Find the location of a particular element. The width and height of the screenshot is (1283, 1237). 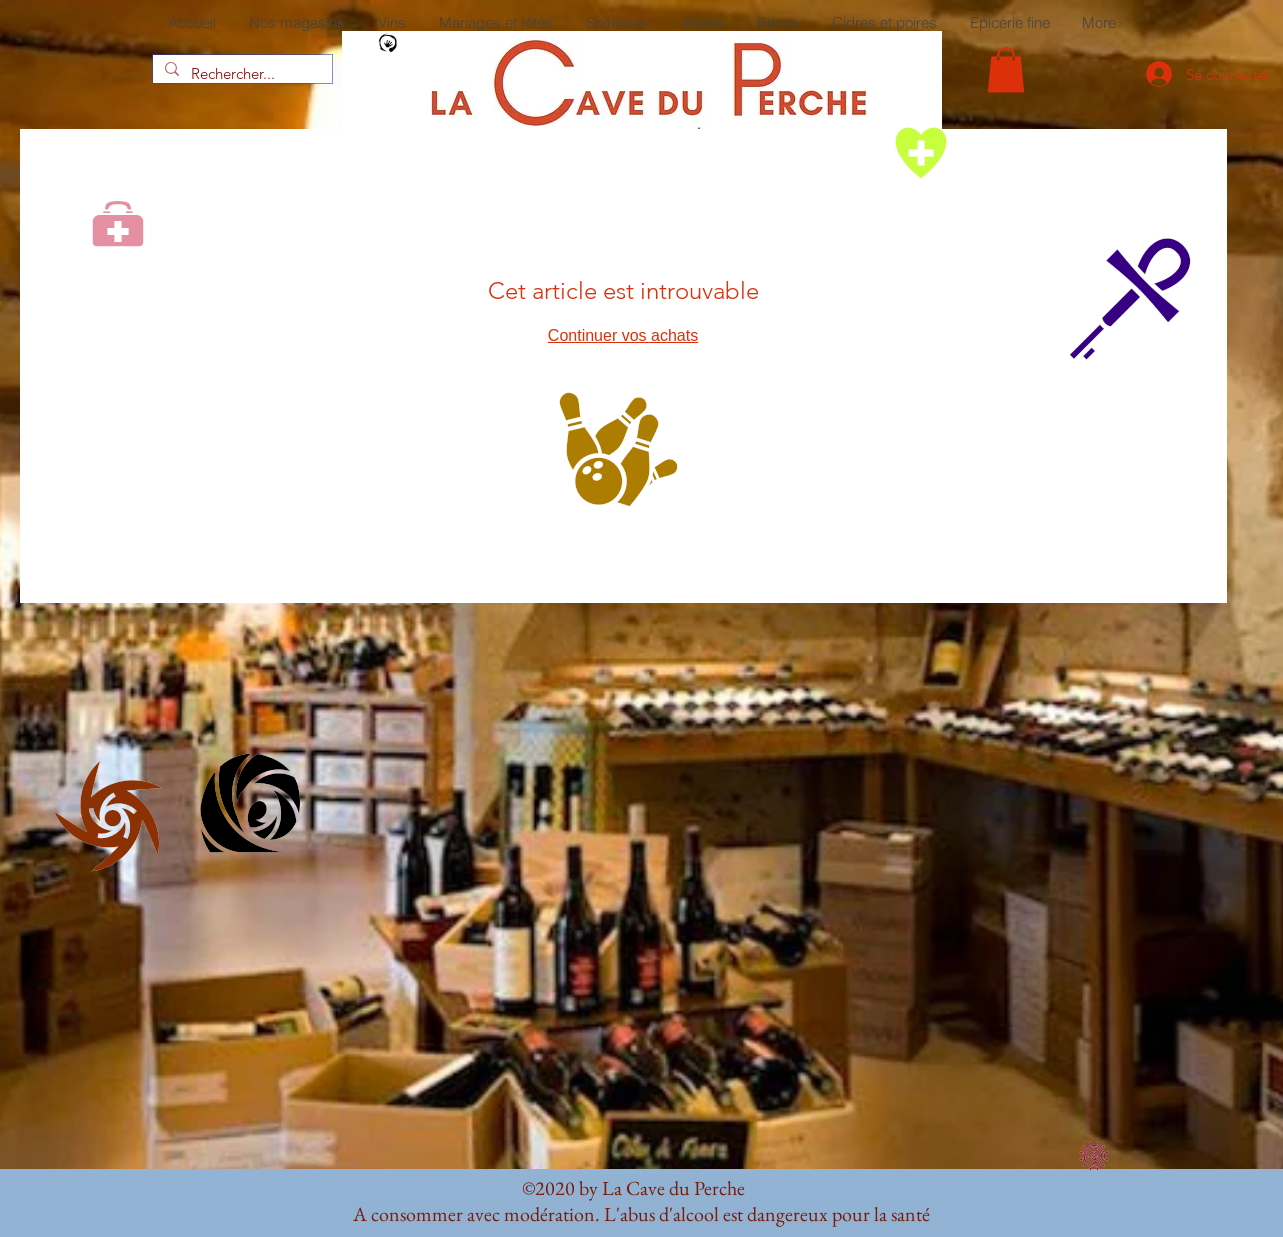

spinning shuriken or ninja star weapon indicator is located at coordinates (108, 816).